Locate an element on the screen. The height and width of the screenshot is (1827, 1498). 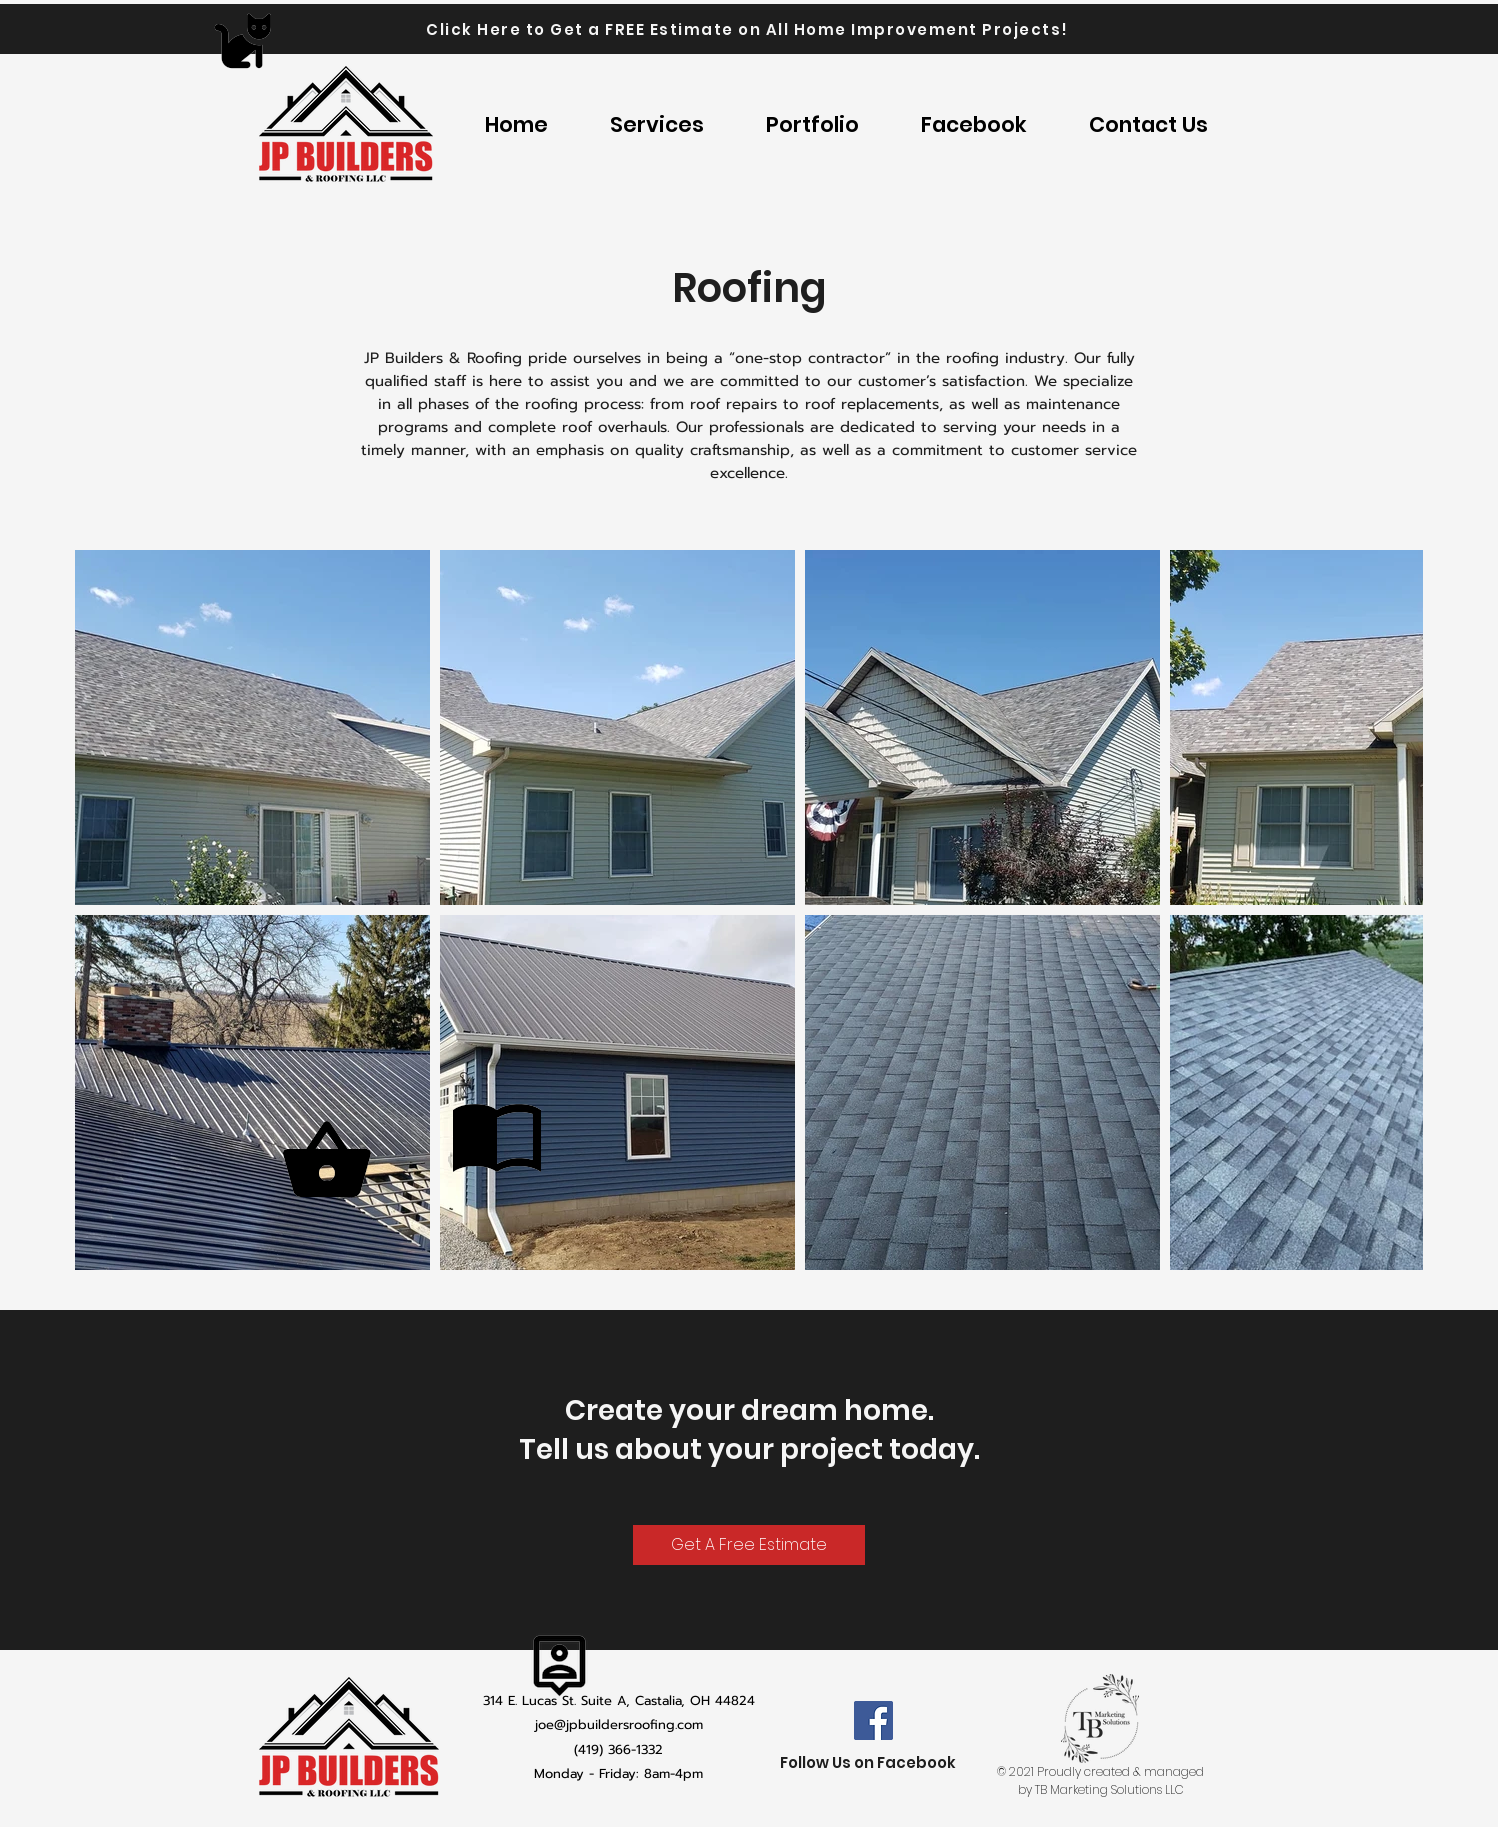
view a person's location on the map is located at coordinates (559, 1664).